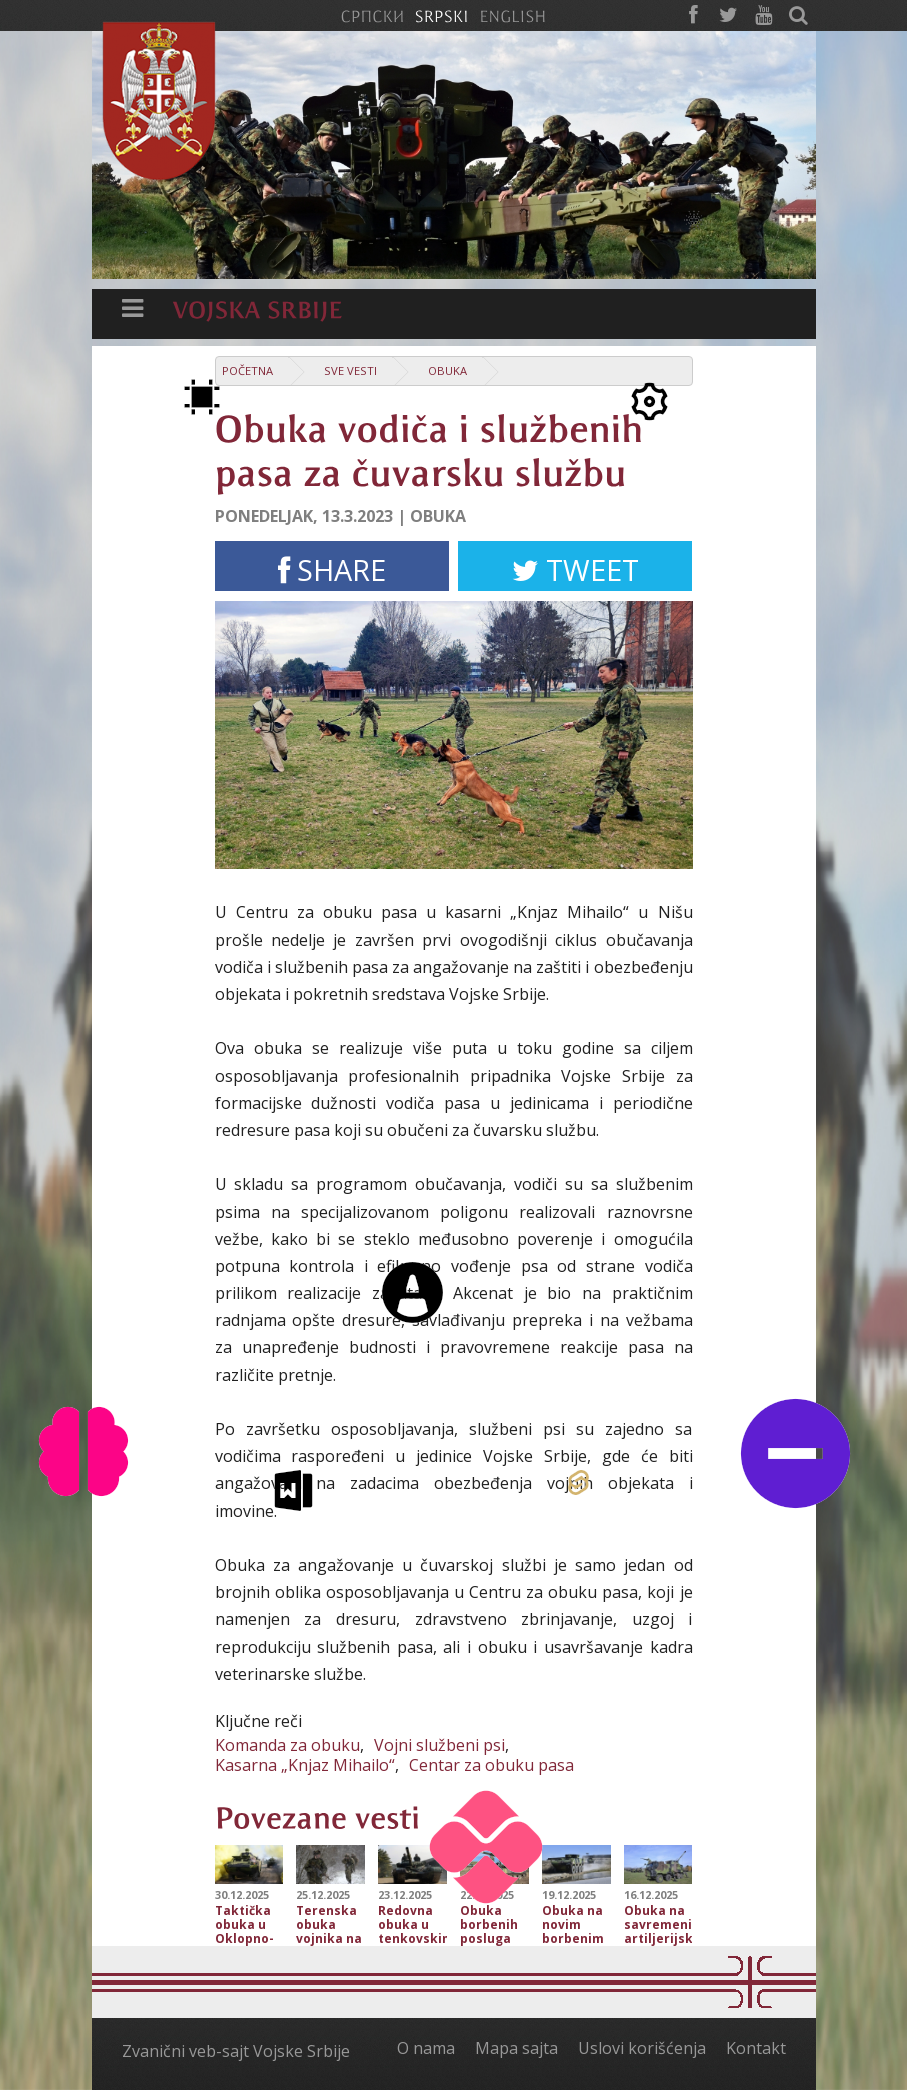 The height and width of the screenshot is (2090, 907). What do you see at coordinates (649, 401) in the screenshot?
I see `access settings or preferences` at bounding box center [649, 401].